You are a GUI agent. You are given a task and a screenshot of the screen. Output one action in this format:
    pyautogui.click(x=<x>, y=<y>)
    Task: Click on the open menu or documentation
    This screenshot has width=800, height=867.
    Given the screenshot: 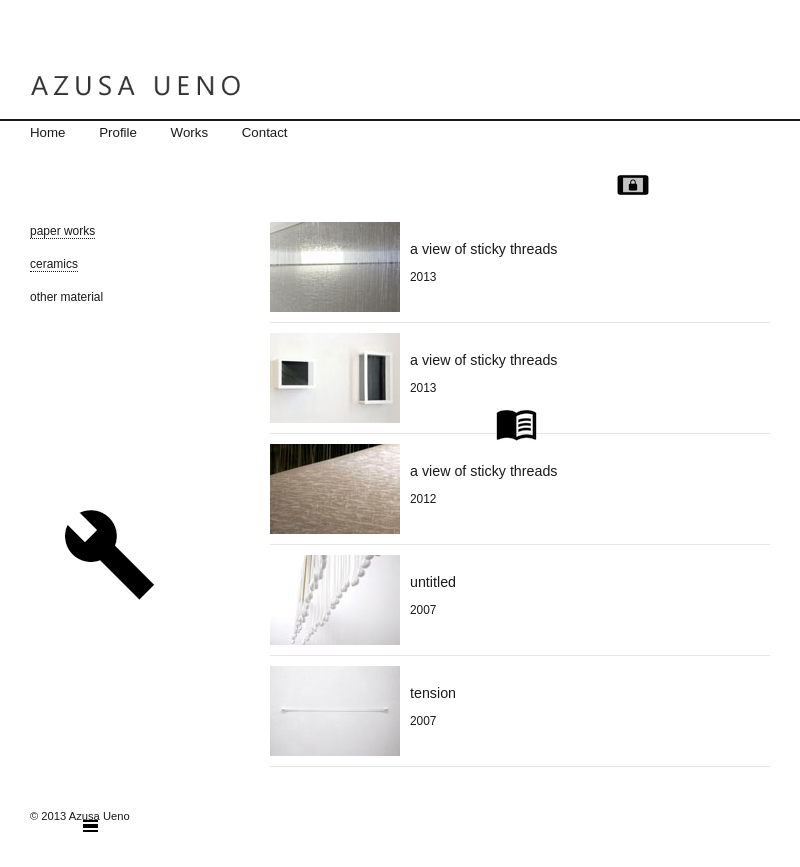 What is the action you would take?
    pyautogui.click(x=516, y=423)
    